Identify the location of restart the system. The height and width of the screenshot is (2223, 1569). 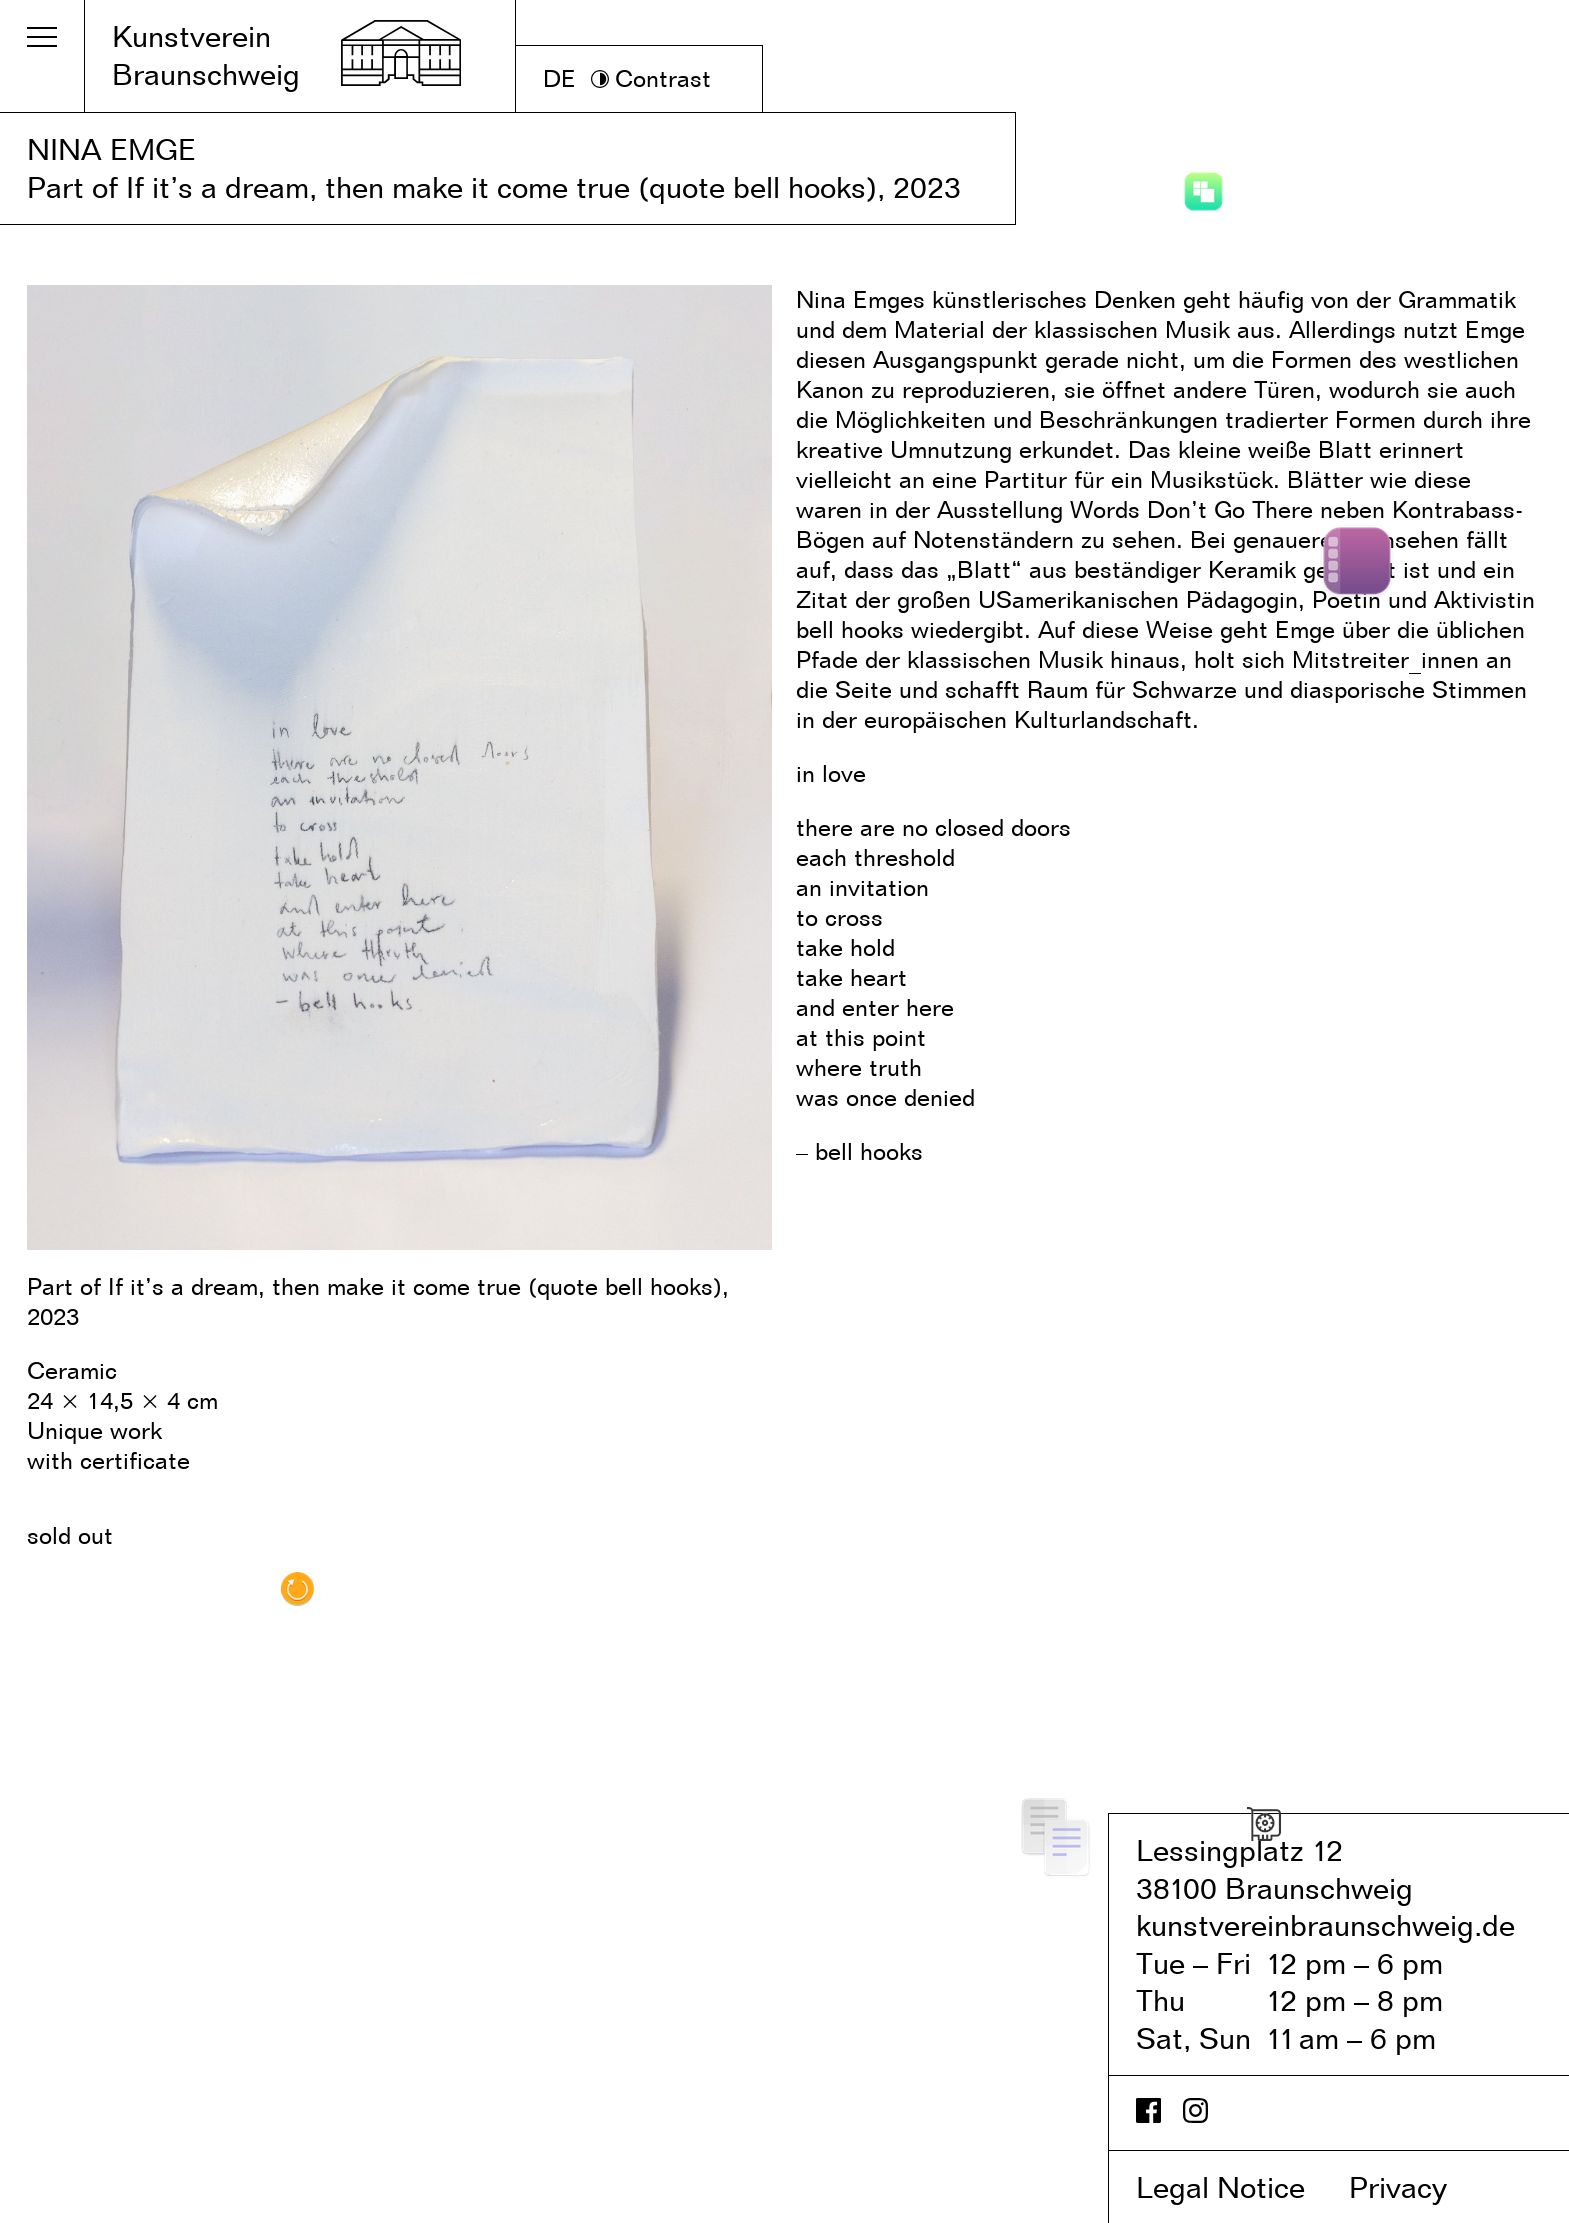
(298, 1589).